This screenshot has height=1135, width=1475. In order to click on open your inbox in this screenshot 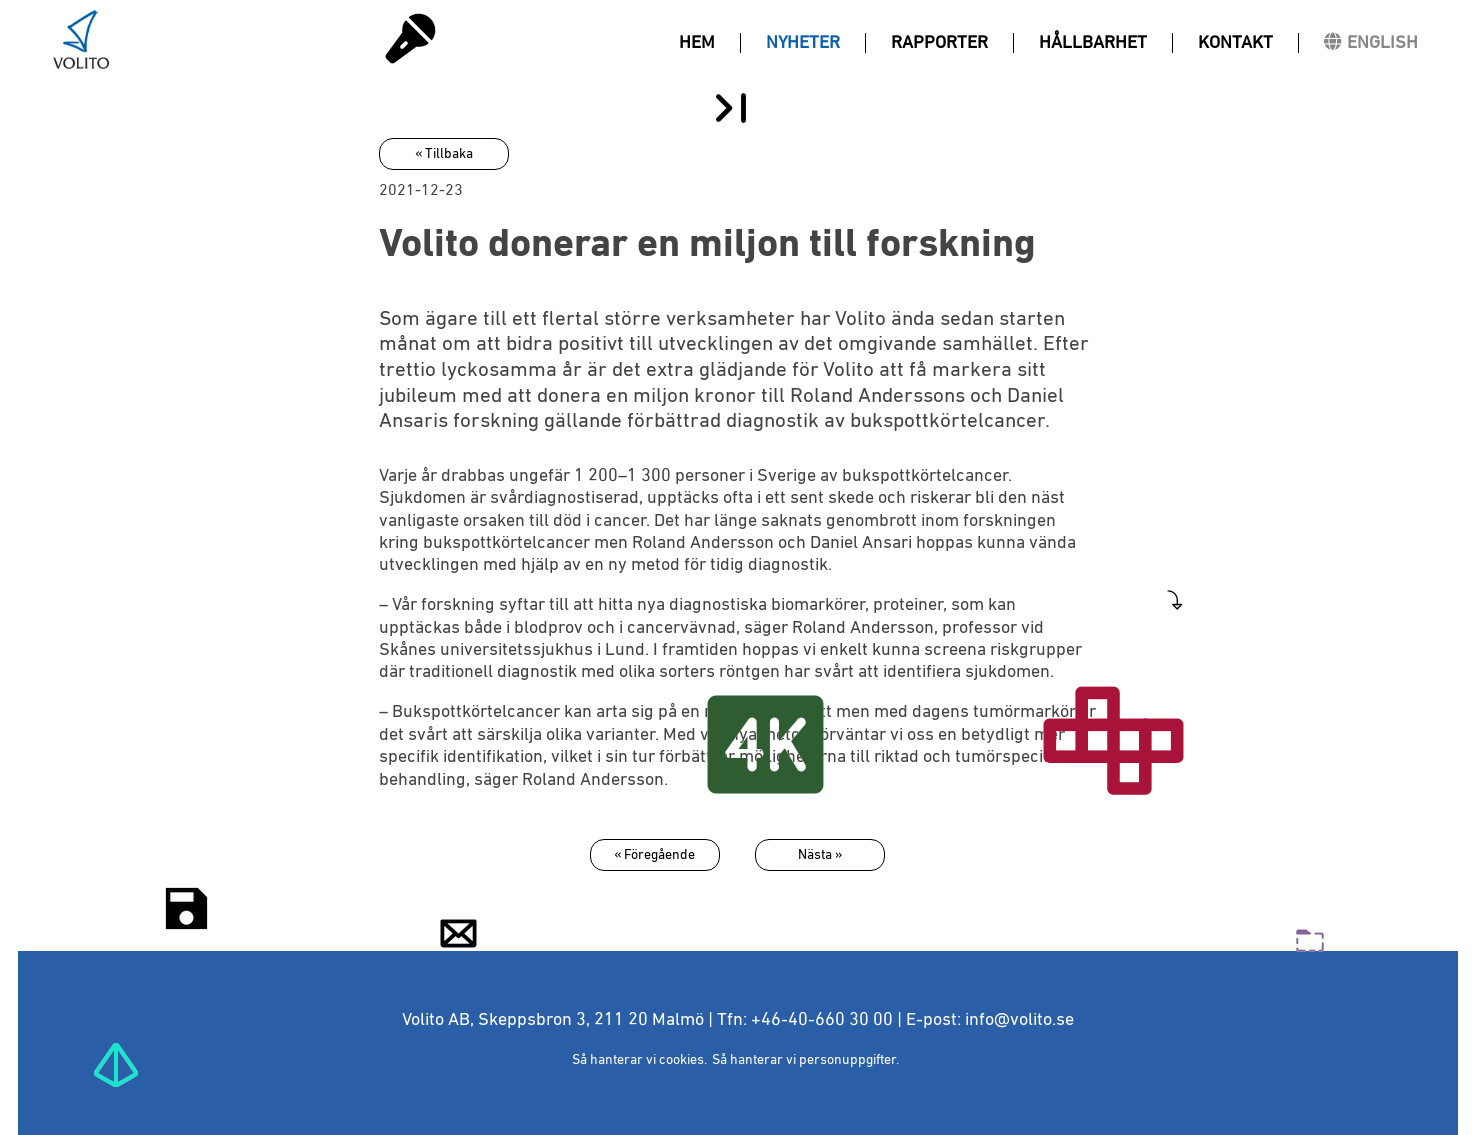, I will do `click(458, 933)`.